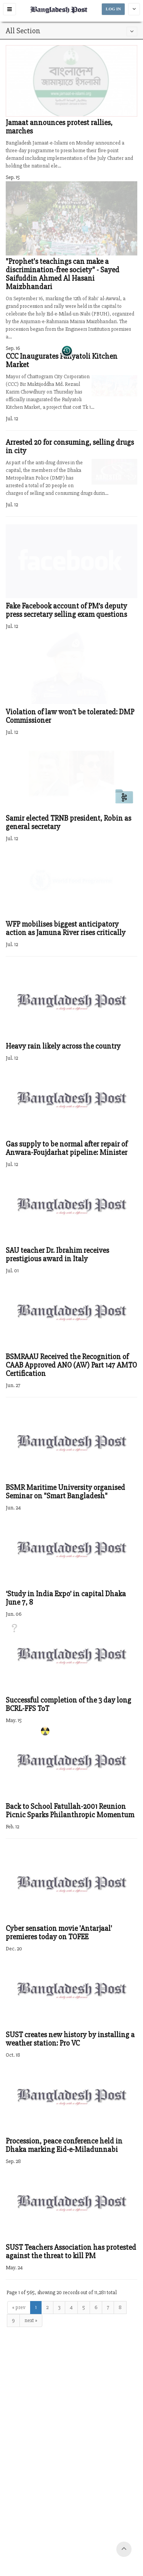 This screenshot has width=143, height=2576. I want to click on folder containing apache kafka configuration files, so click(124, 797).